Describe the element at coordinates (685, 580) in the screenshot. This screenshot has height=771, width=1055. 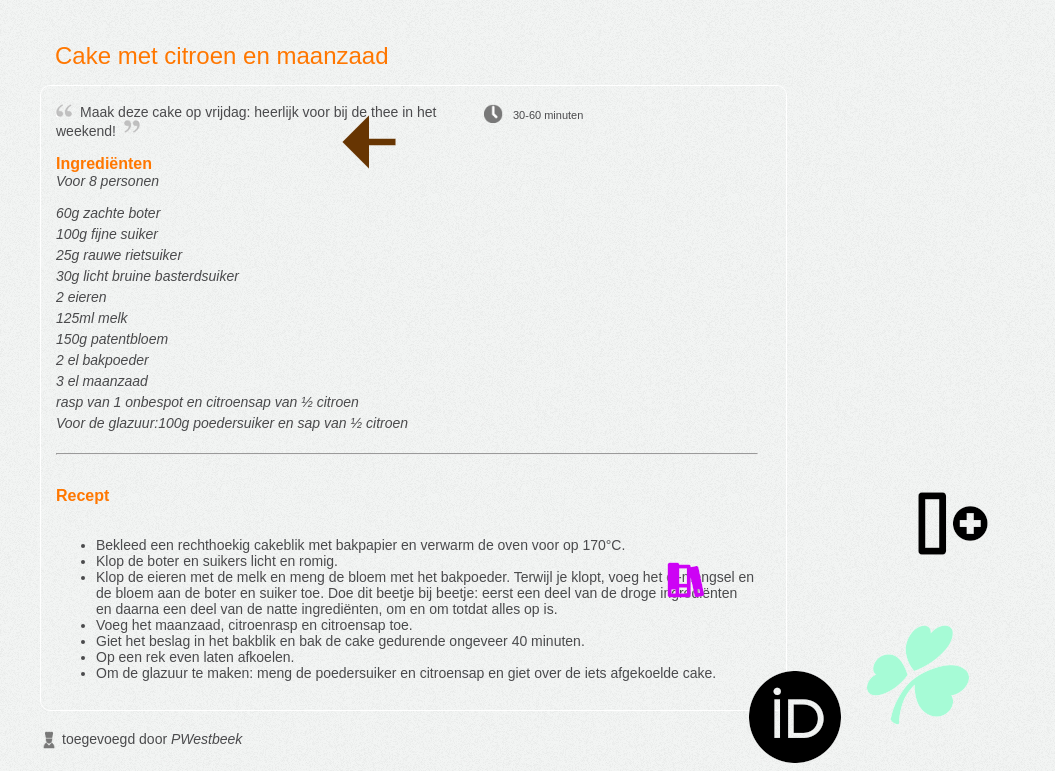
I see `access your library or collection` at that location.